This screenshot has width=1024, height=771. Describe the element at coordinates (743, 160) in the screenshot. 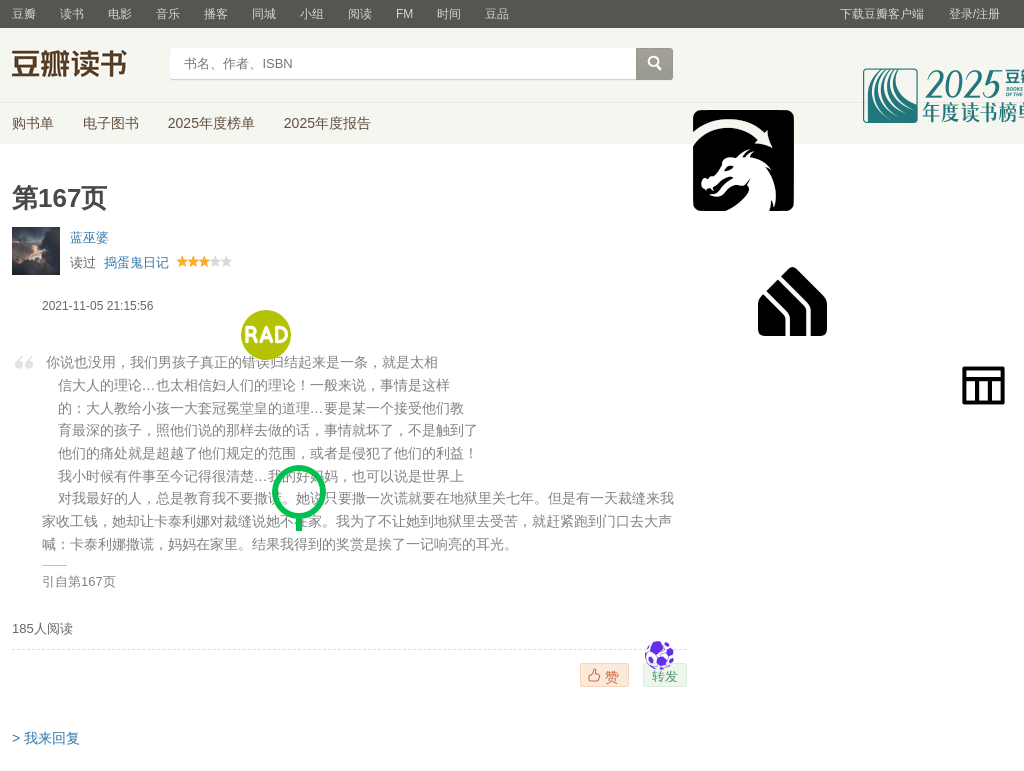

I see `open LightBurn laser cutting software` at that location.